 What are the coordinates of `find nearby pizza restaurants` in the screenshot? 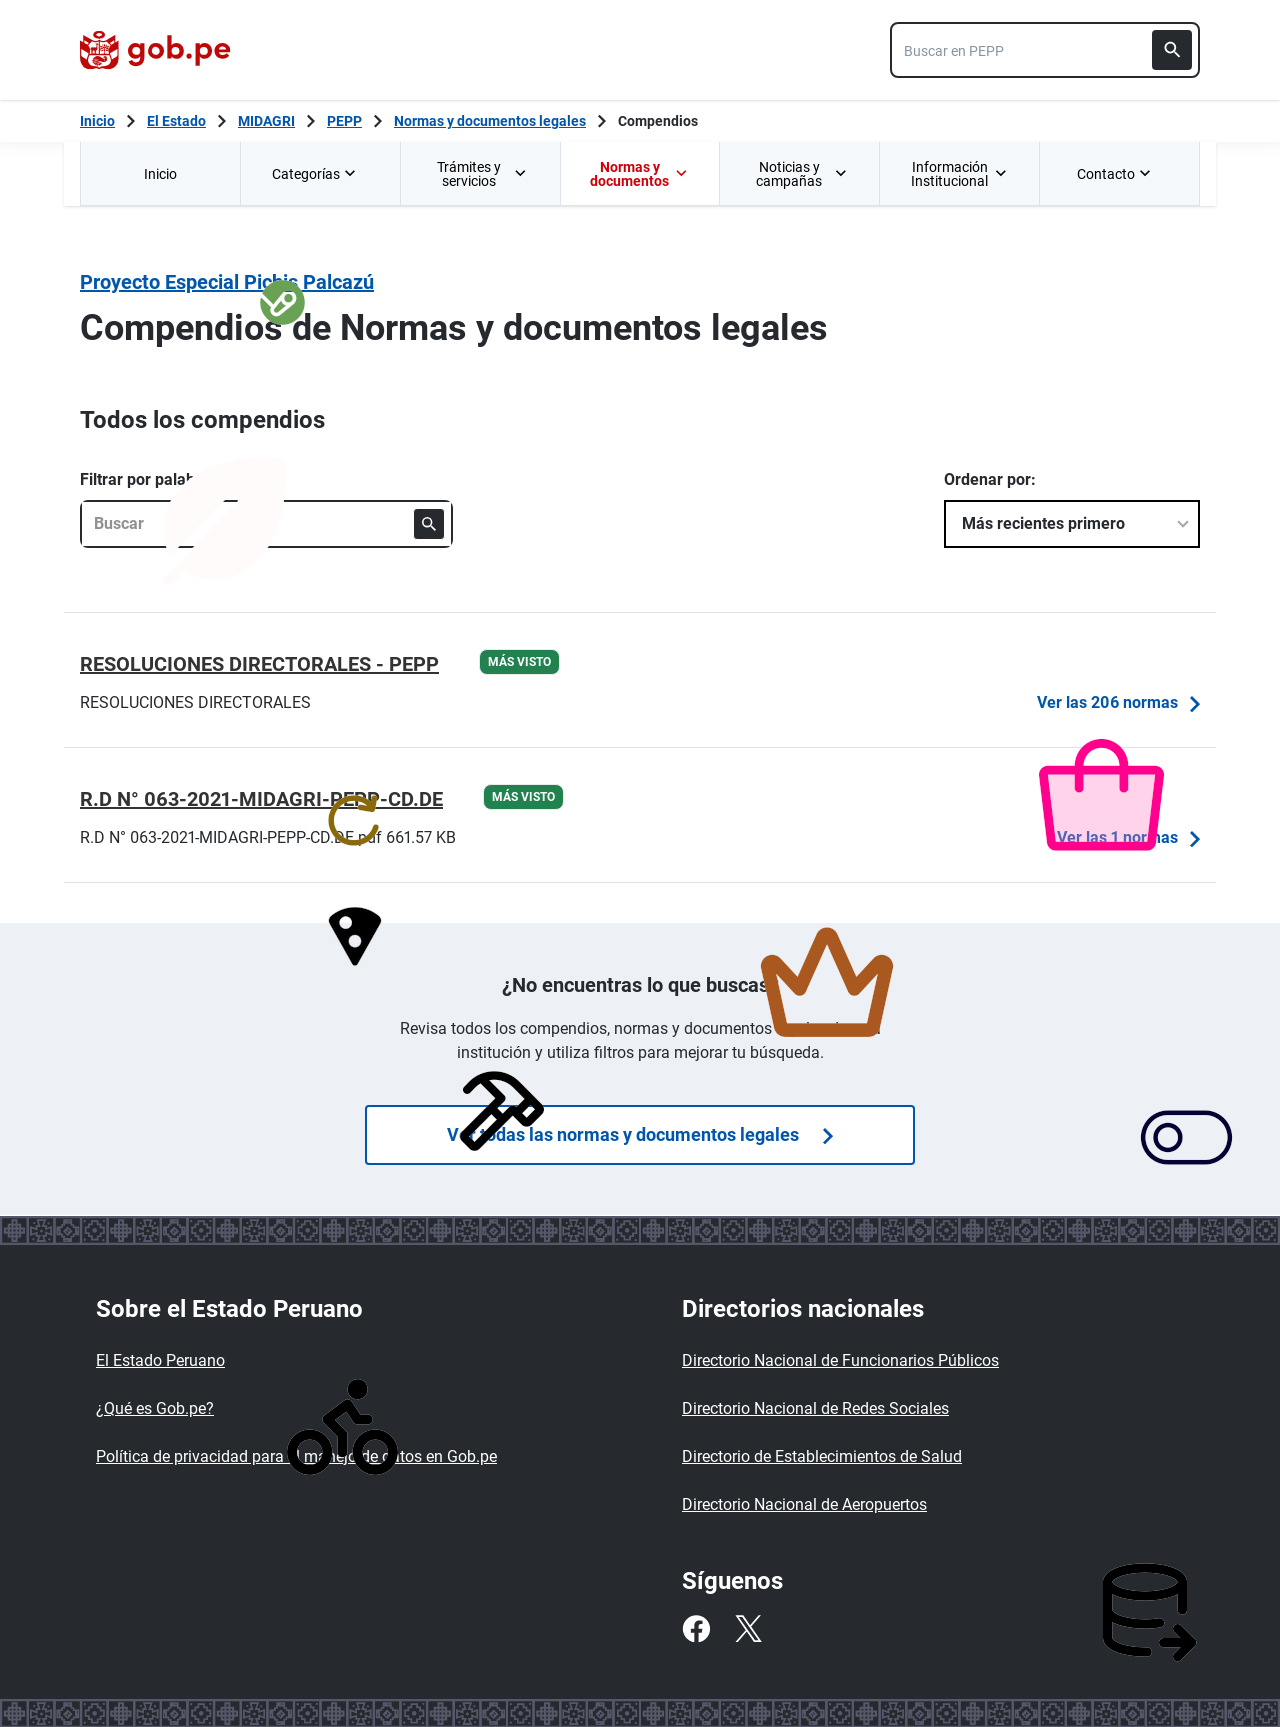 It's located at (355, 938).